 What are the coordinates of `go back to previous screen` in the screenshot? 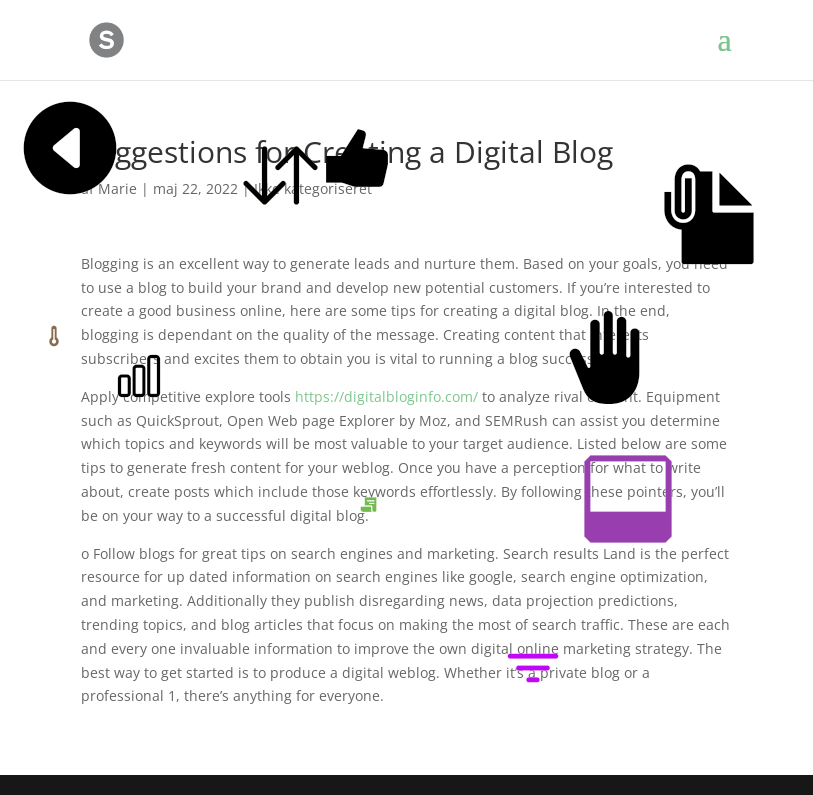 It's located at (70, 148).